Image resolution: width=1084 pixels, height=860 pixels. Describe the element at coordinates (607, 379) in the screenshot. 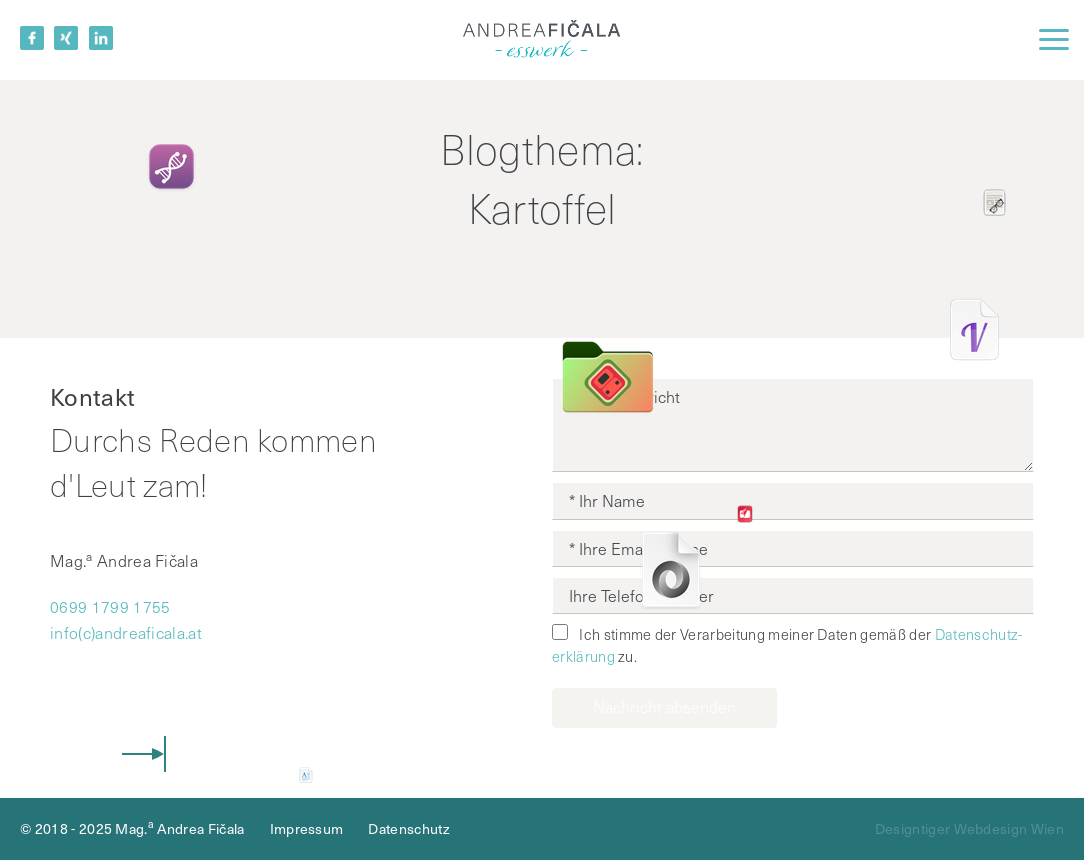

I see `open melonDS emulator files folder` at that location.